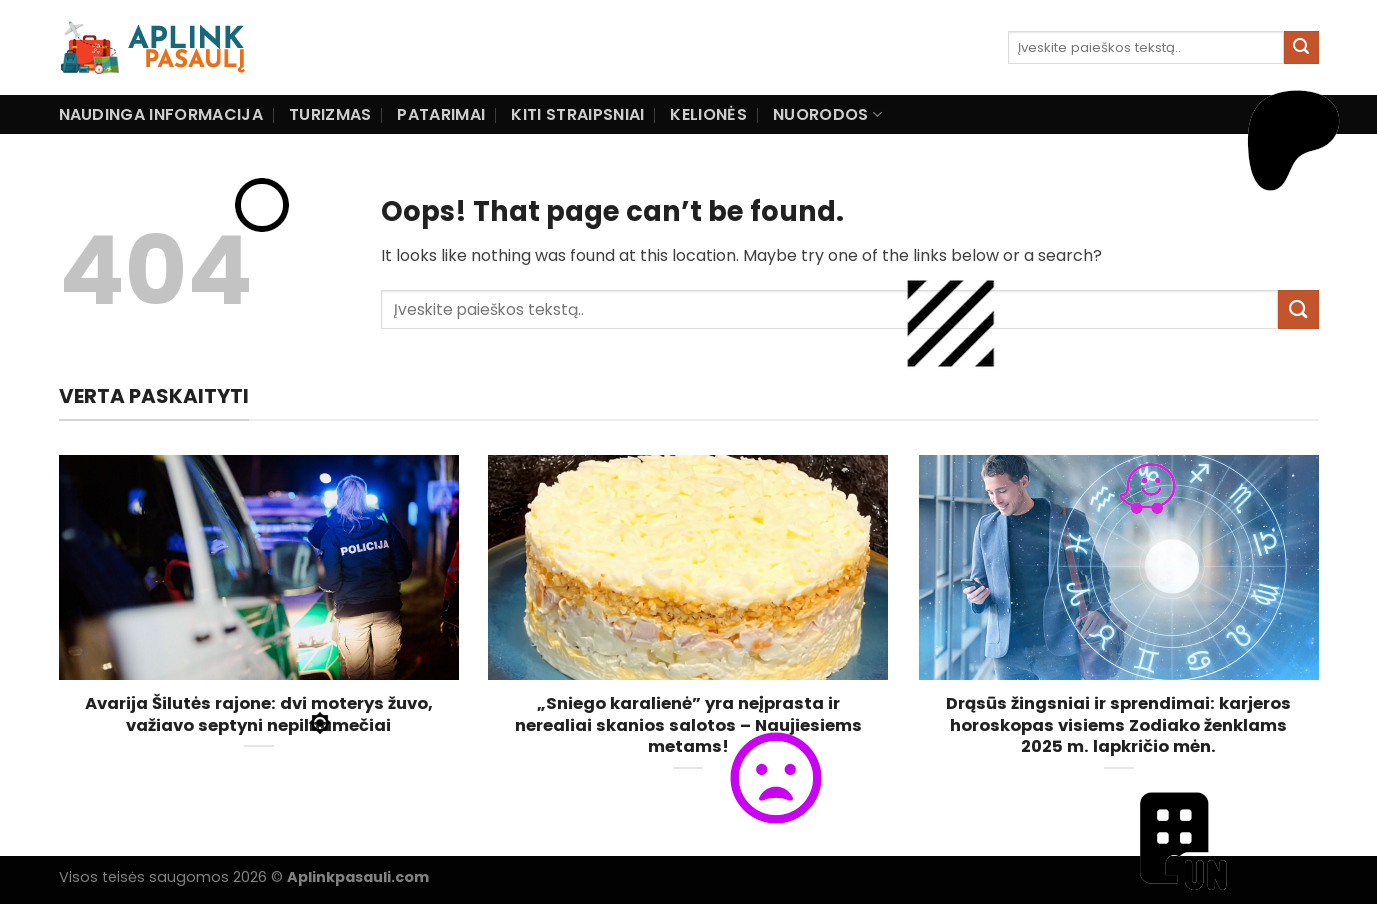  Describe the element at coordinates (320, 723) in the screenshot. I see `increase screen brightness` at that location.